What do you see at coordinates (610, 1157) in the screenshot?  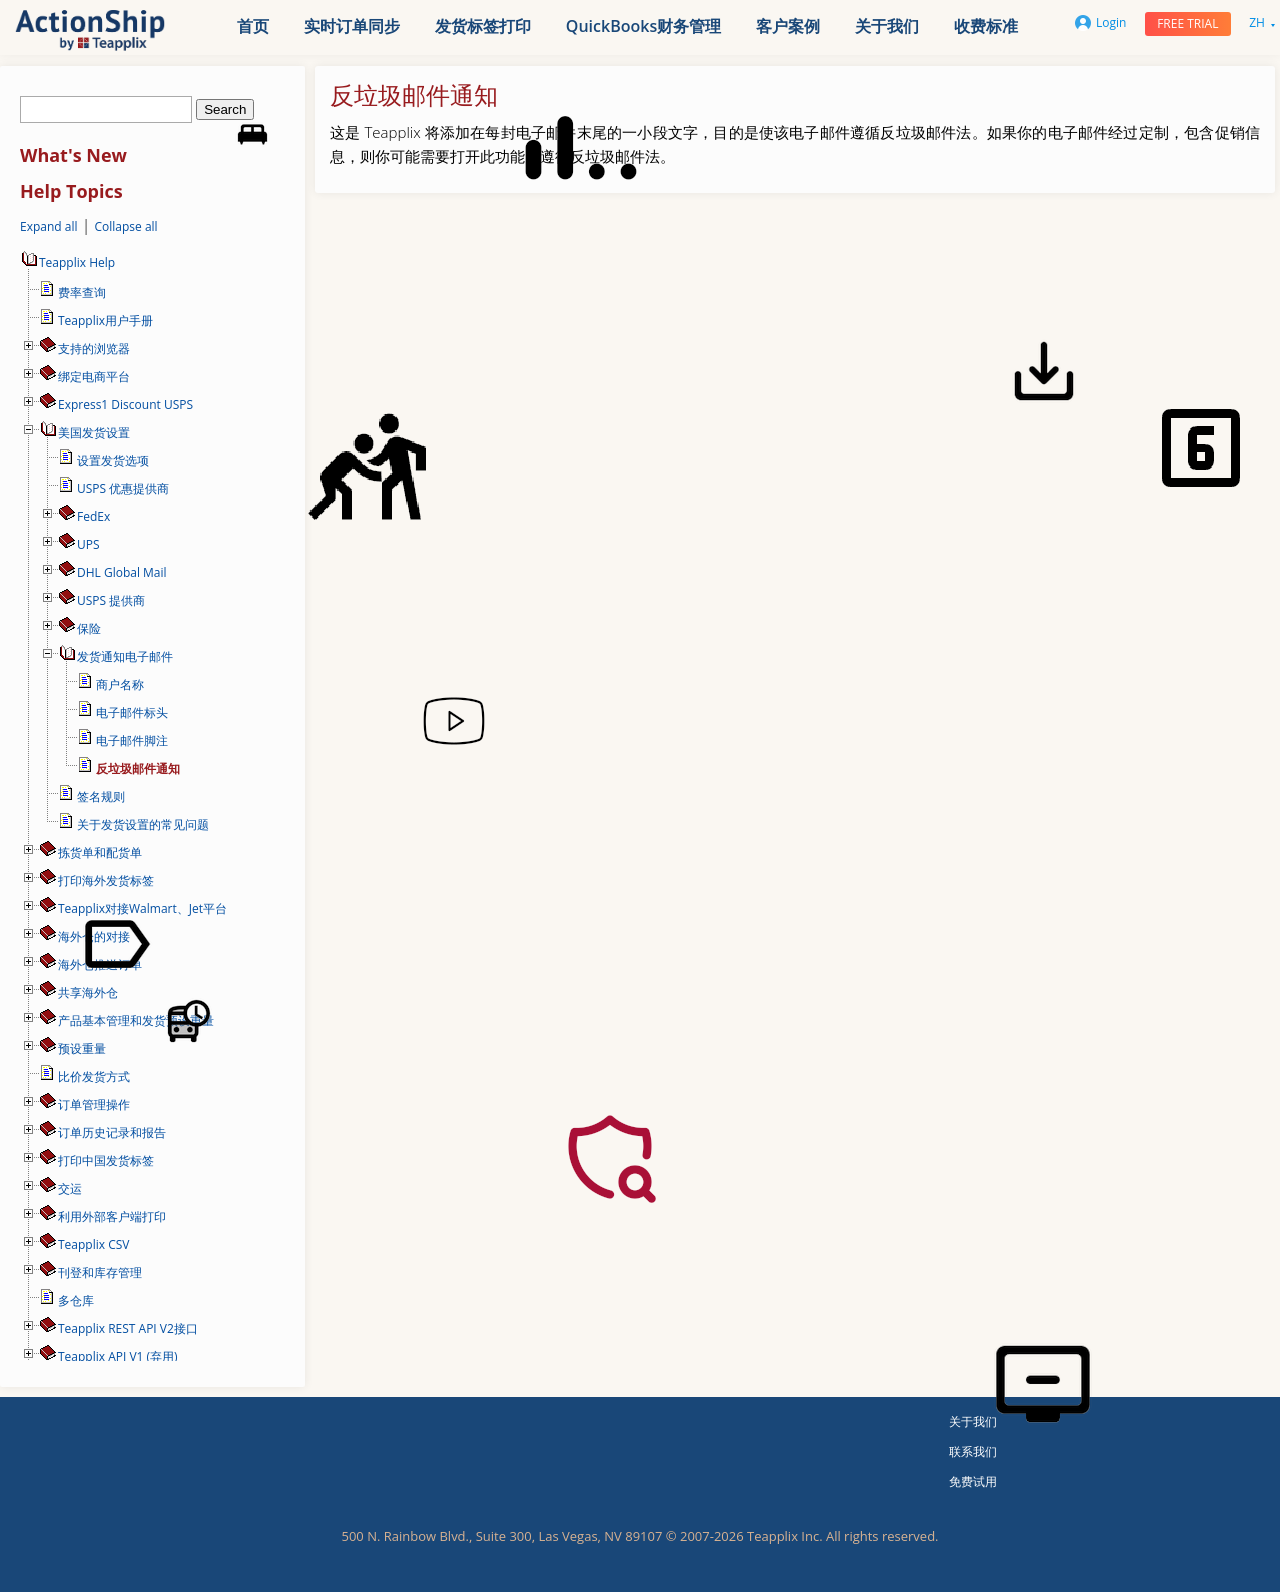 I see `search security settings` at bounding box center [610, 1157].